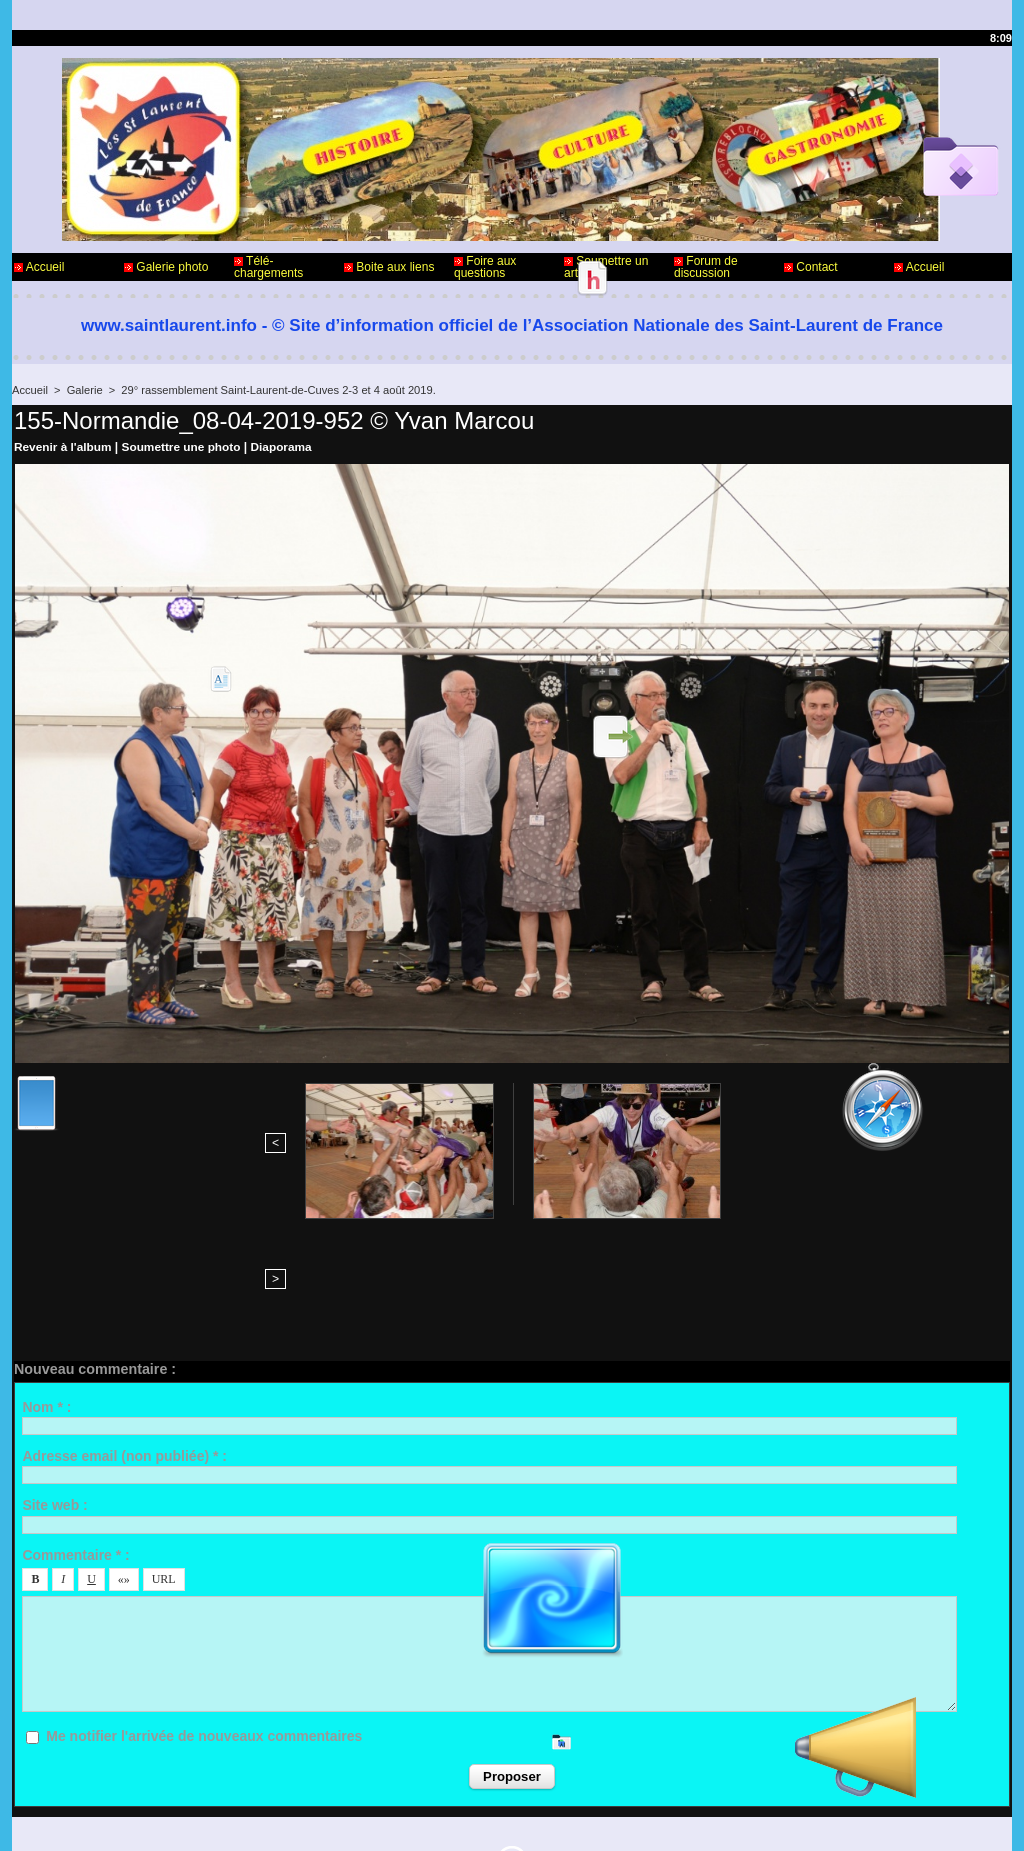 The height and width of the screenshot is (1851, 1024). I want to click on open android studio projects folder, so click(561, 1742).